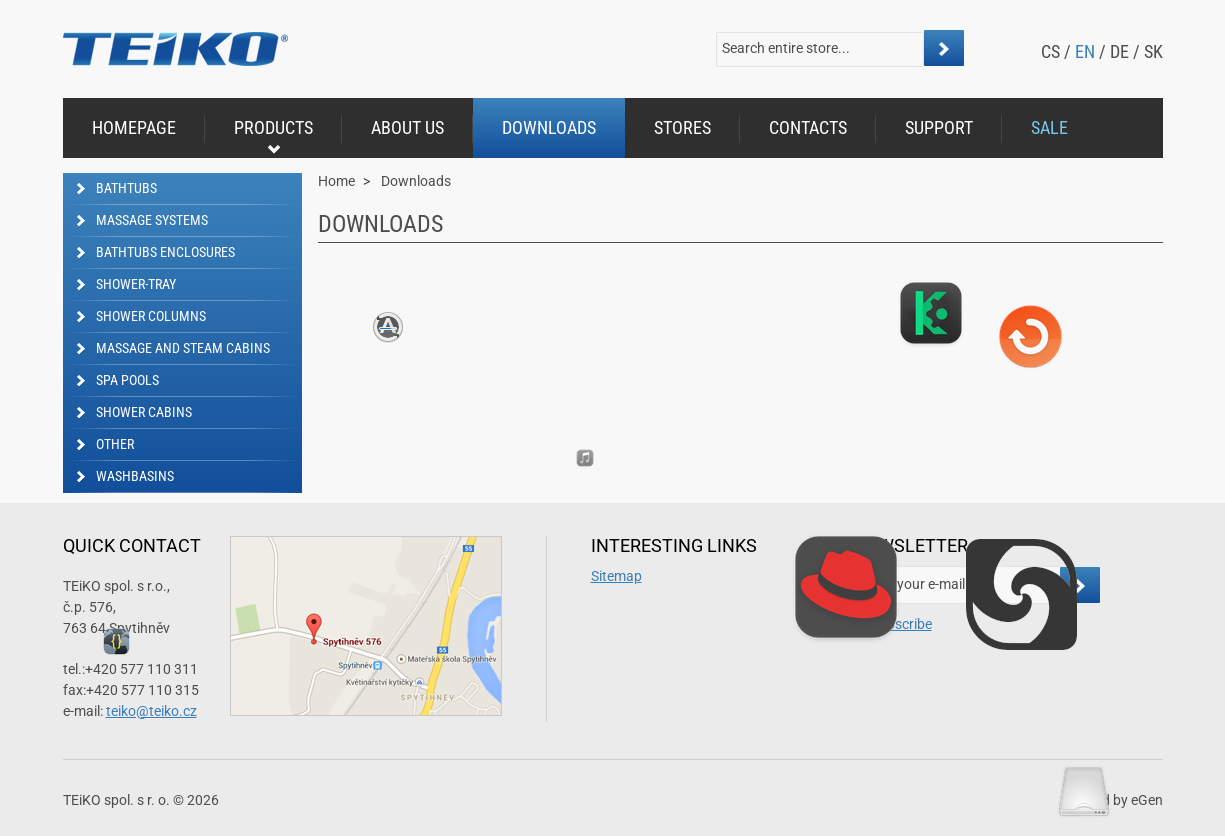  Describe the element at coordinates (585, 458) in the screenshot. I see `open the Music app` at that location.